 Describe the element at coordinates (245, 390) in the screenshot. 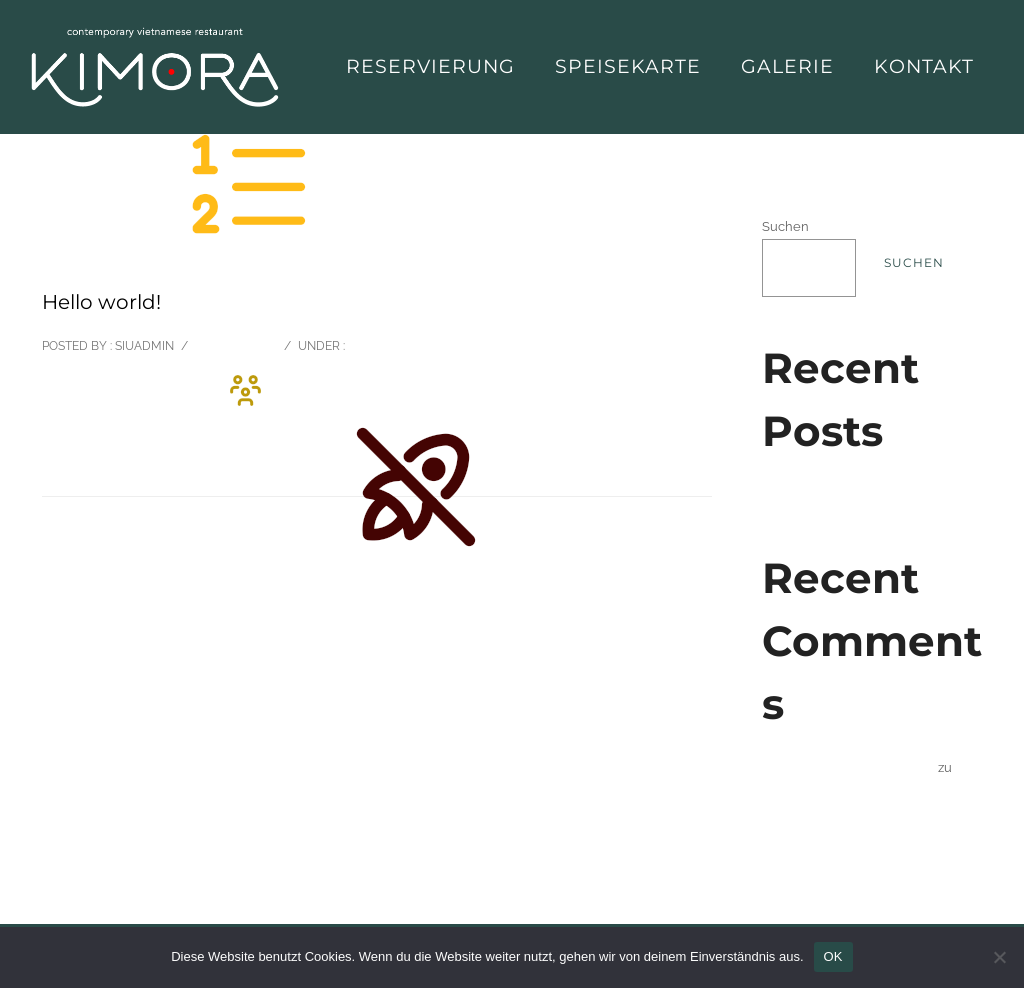

I see `view group members or team roster` at that location.